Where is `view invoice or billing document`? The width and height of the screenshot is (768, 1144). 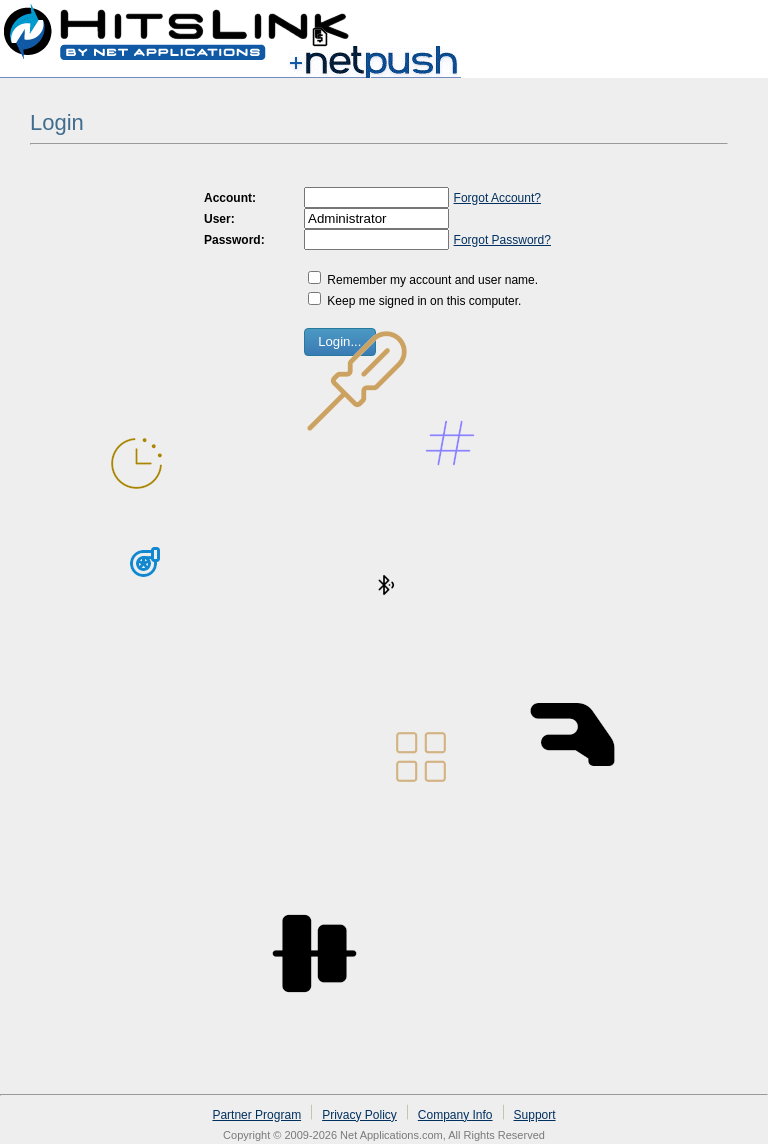 view invoice or billing document is located at coordinates (320, 37).